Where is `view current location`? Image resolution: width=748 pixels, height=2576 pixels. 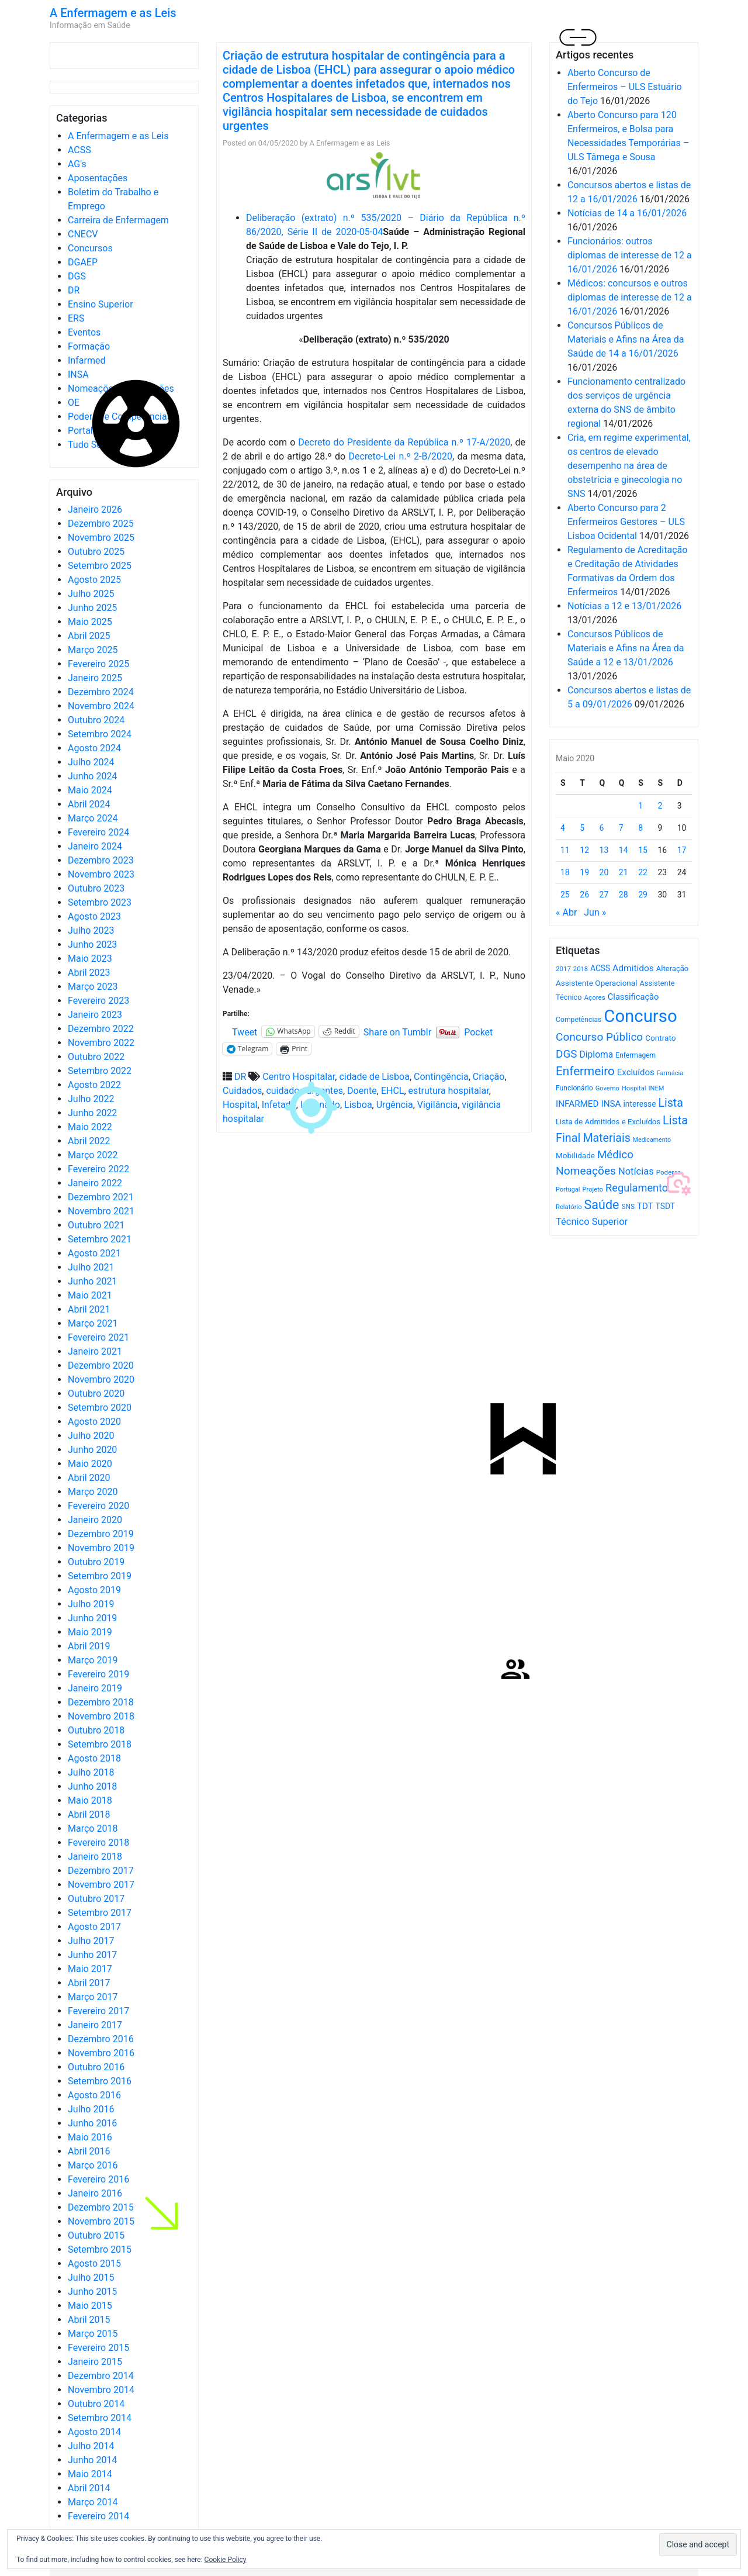
view current location is located at coordinates (311, 1107).